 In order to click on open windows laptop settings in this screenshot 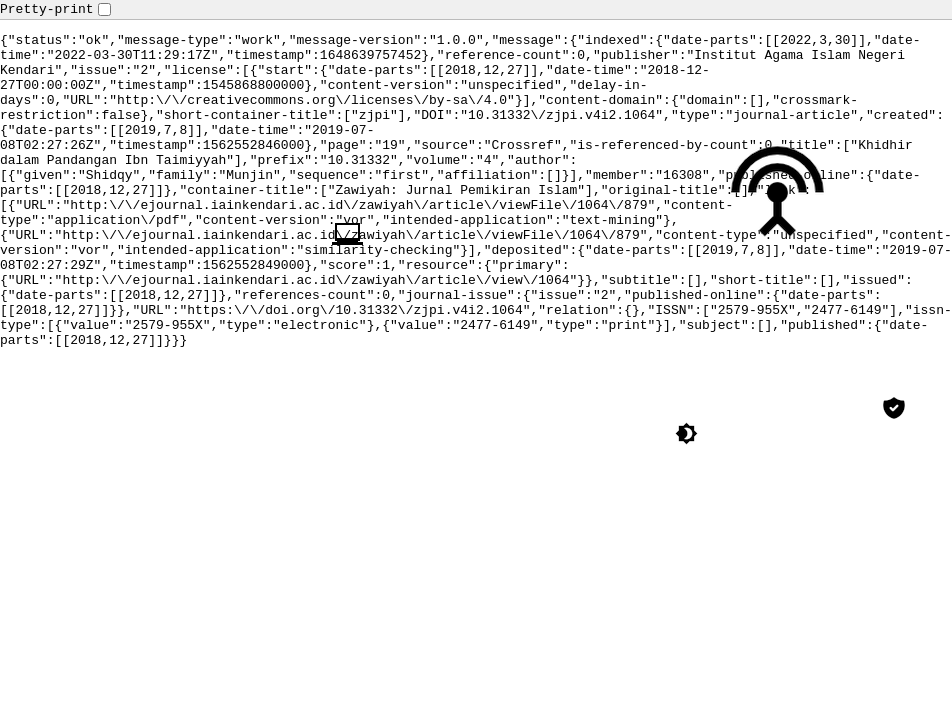, I will do `click(347, 234)`.